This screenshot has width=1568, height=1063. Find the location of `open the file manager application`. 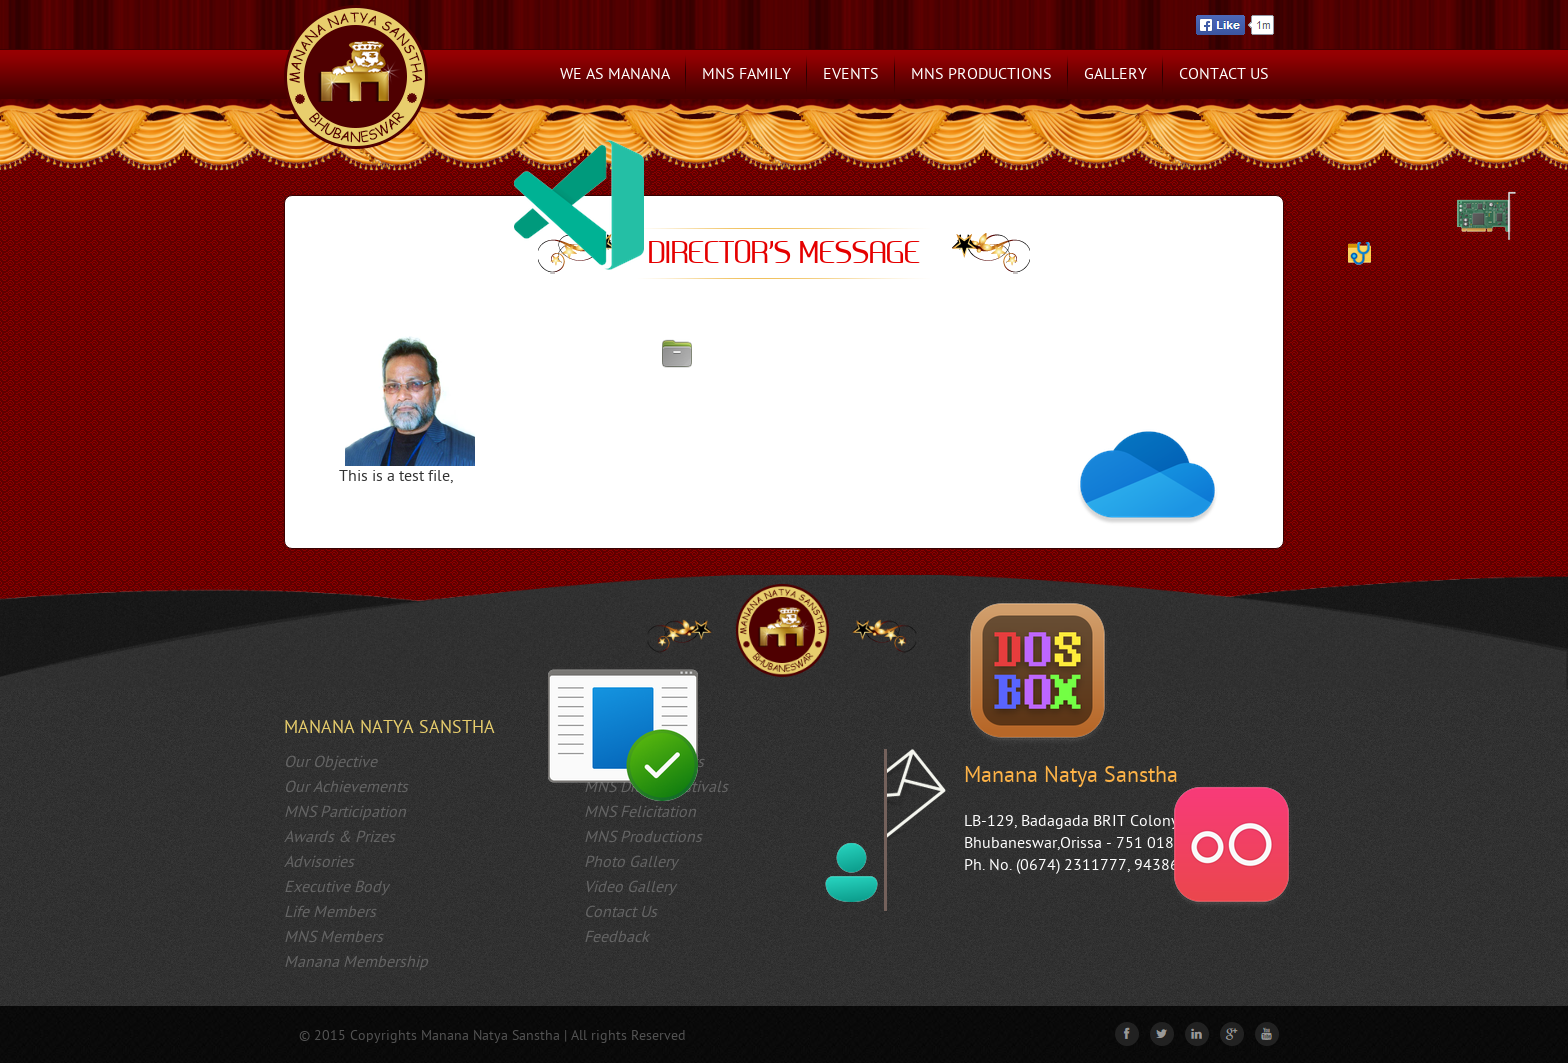

open the file manager application is located at coordinates (677, 353).